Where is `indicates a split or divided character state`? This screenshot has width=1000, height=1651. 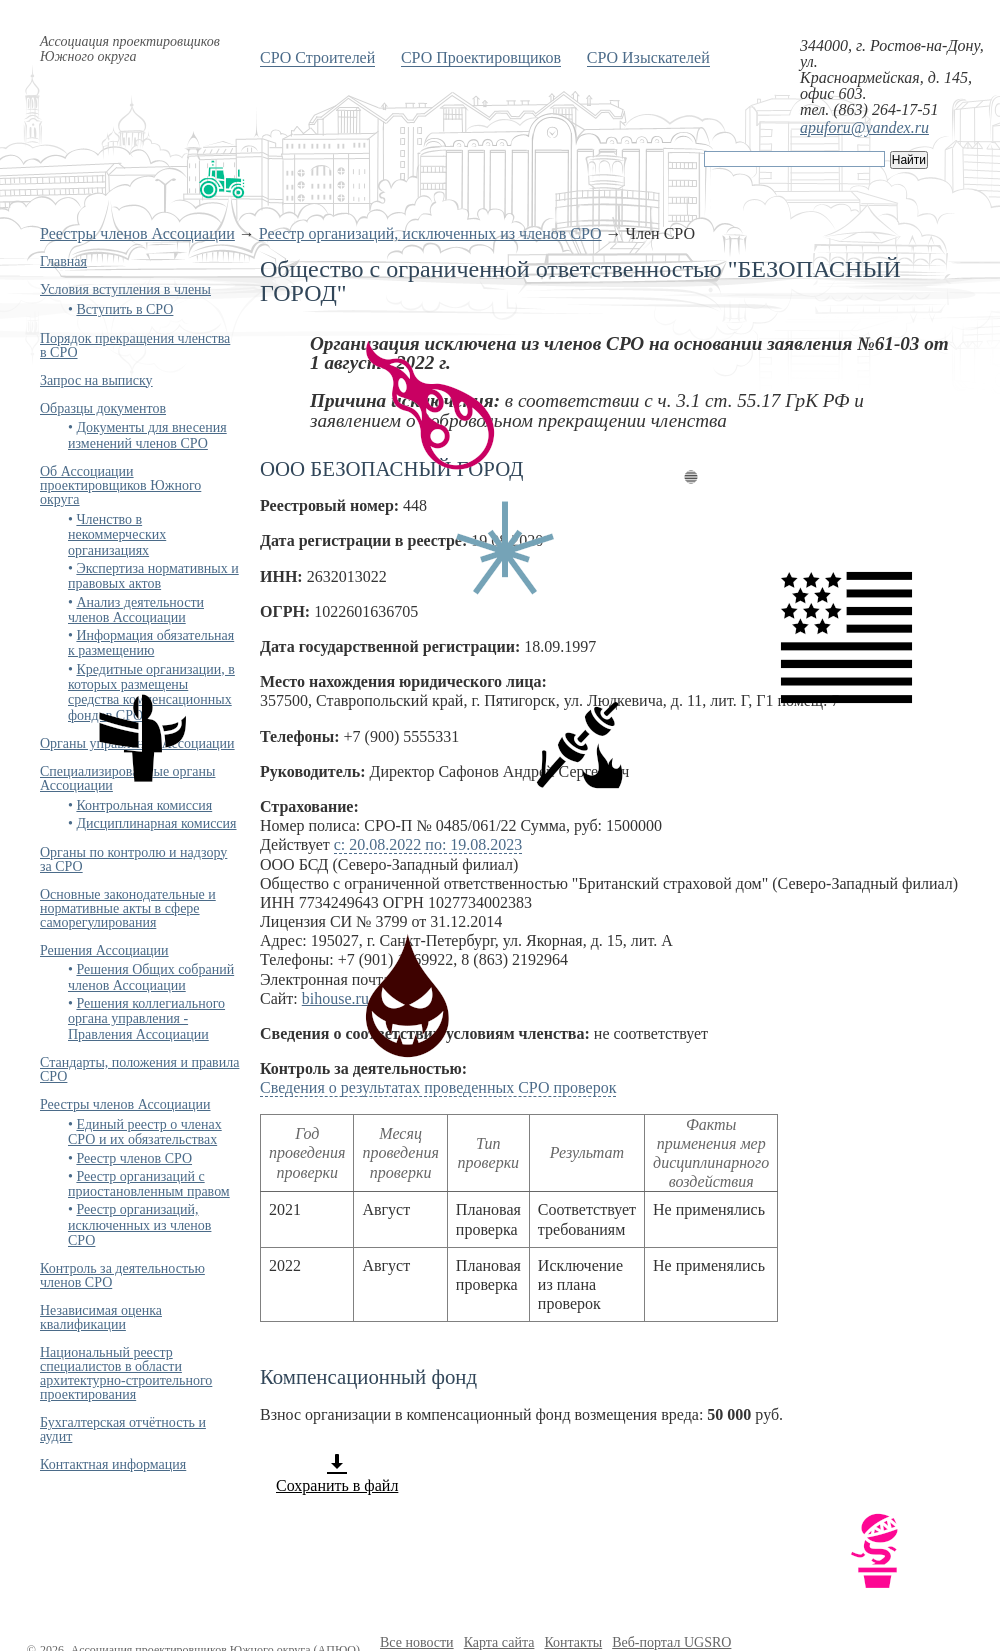
indicates a split or divided character state is located at coordinates (143, 738).